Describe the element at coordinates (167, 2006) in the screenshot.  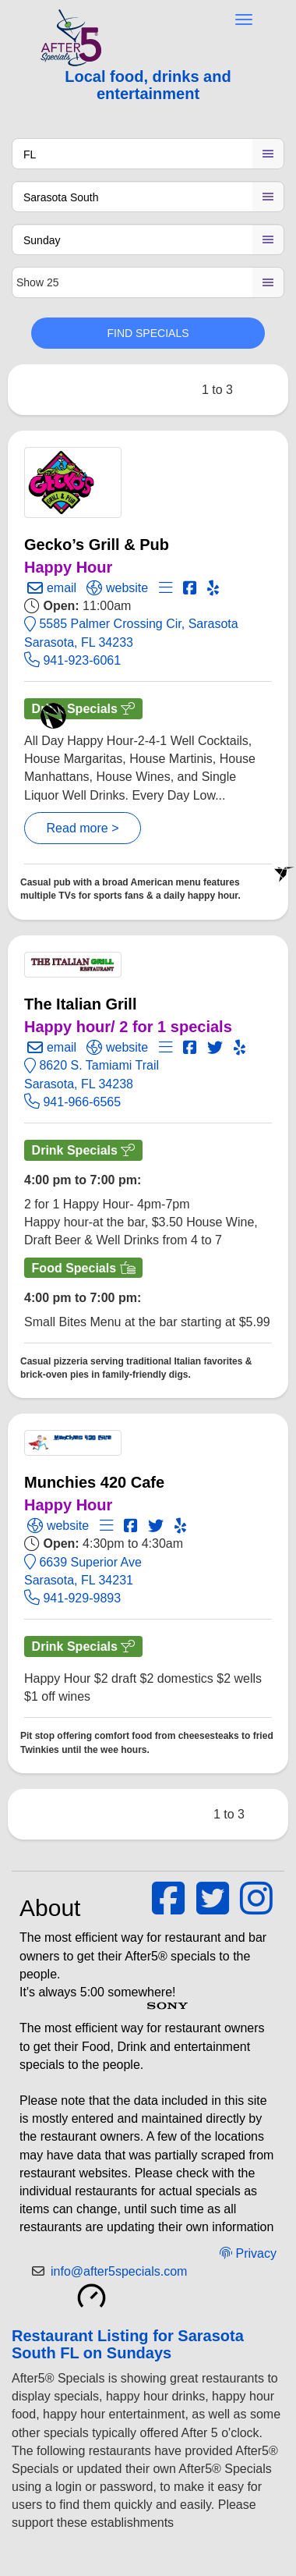
I see `sony brand or product identifier` at that location.